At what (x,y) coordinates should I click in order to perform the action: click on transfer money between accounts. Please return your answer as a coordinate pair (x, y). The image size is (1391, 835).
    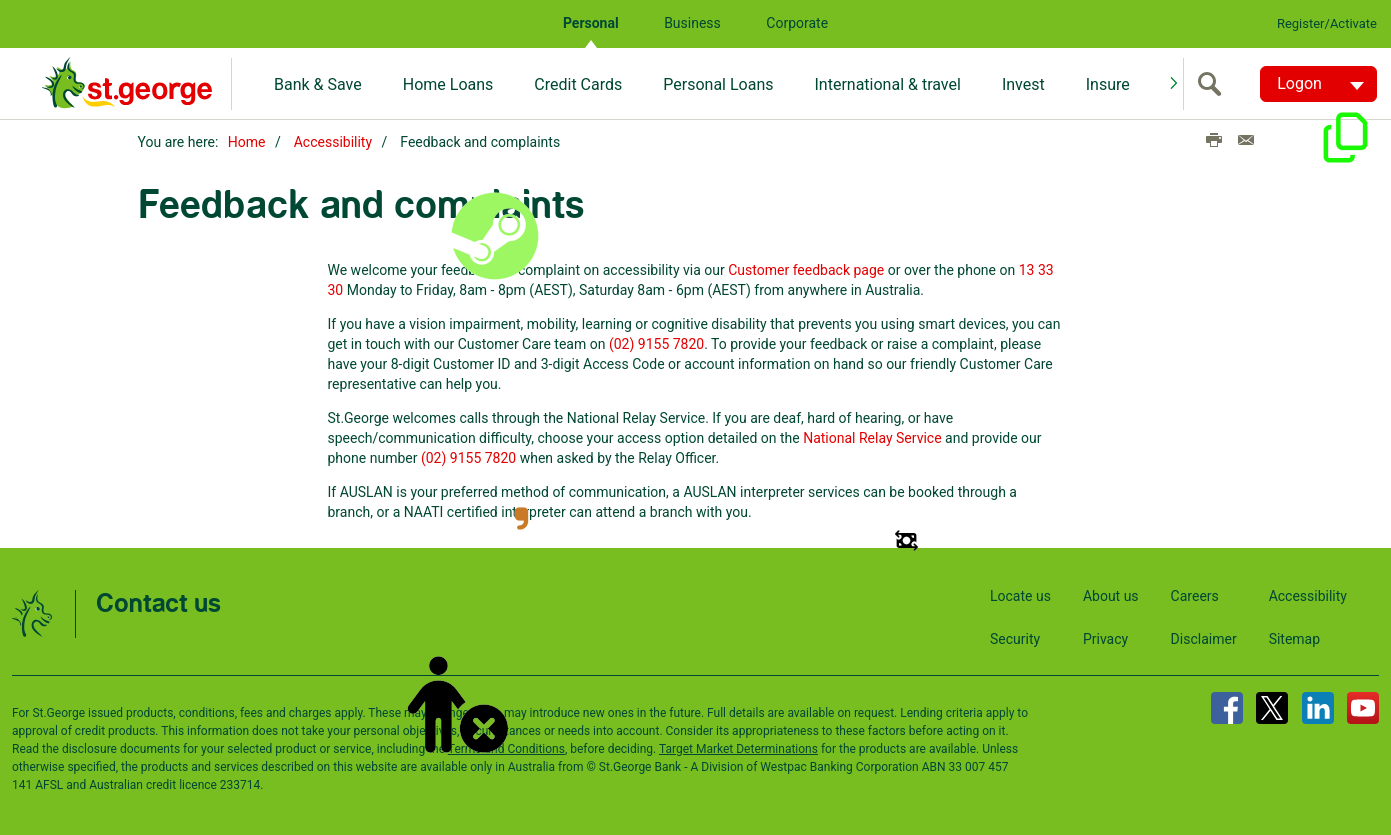
    Looking at the image, I should click on (906, 540).